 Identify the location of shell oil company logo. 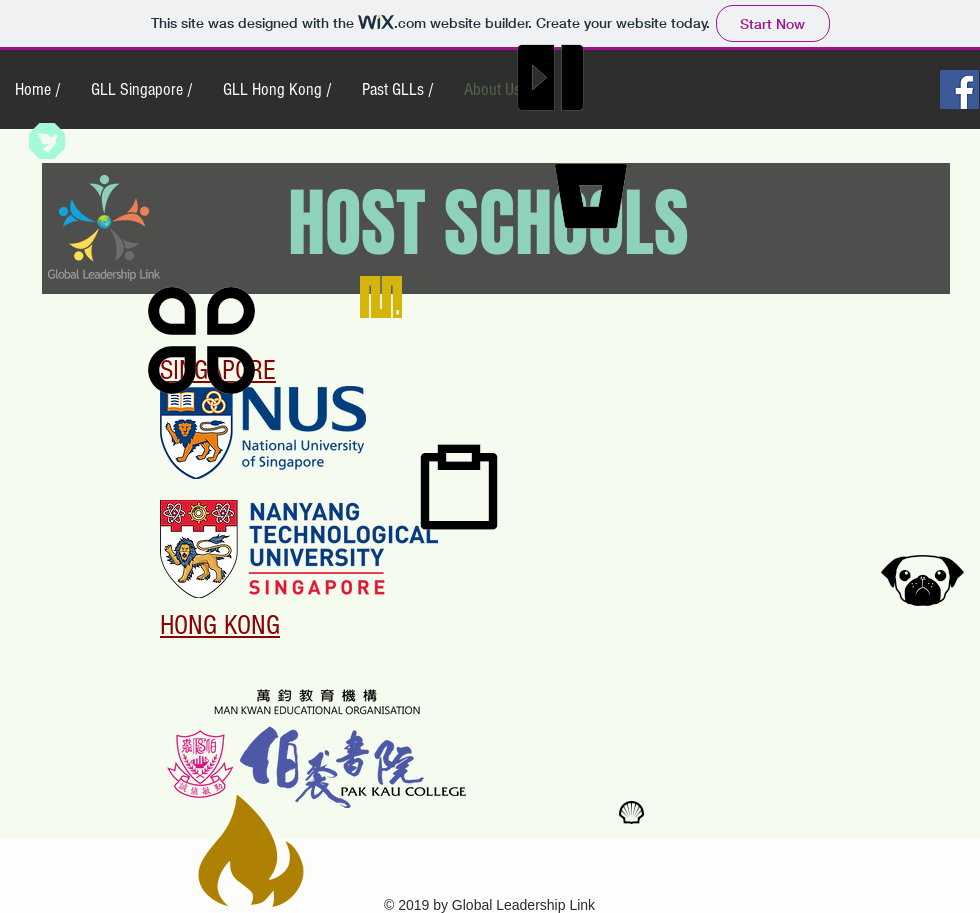
(631, 812).